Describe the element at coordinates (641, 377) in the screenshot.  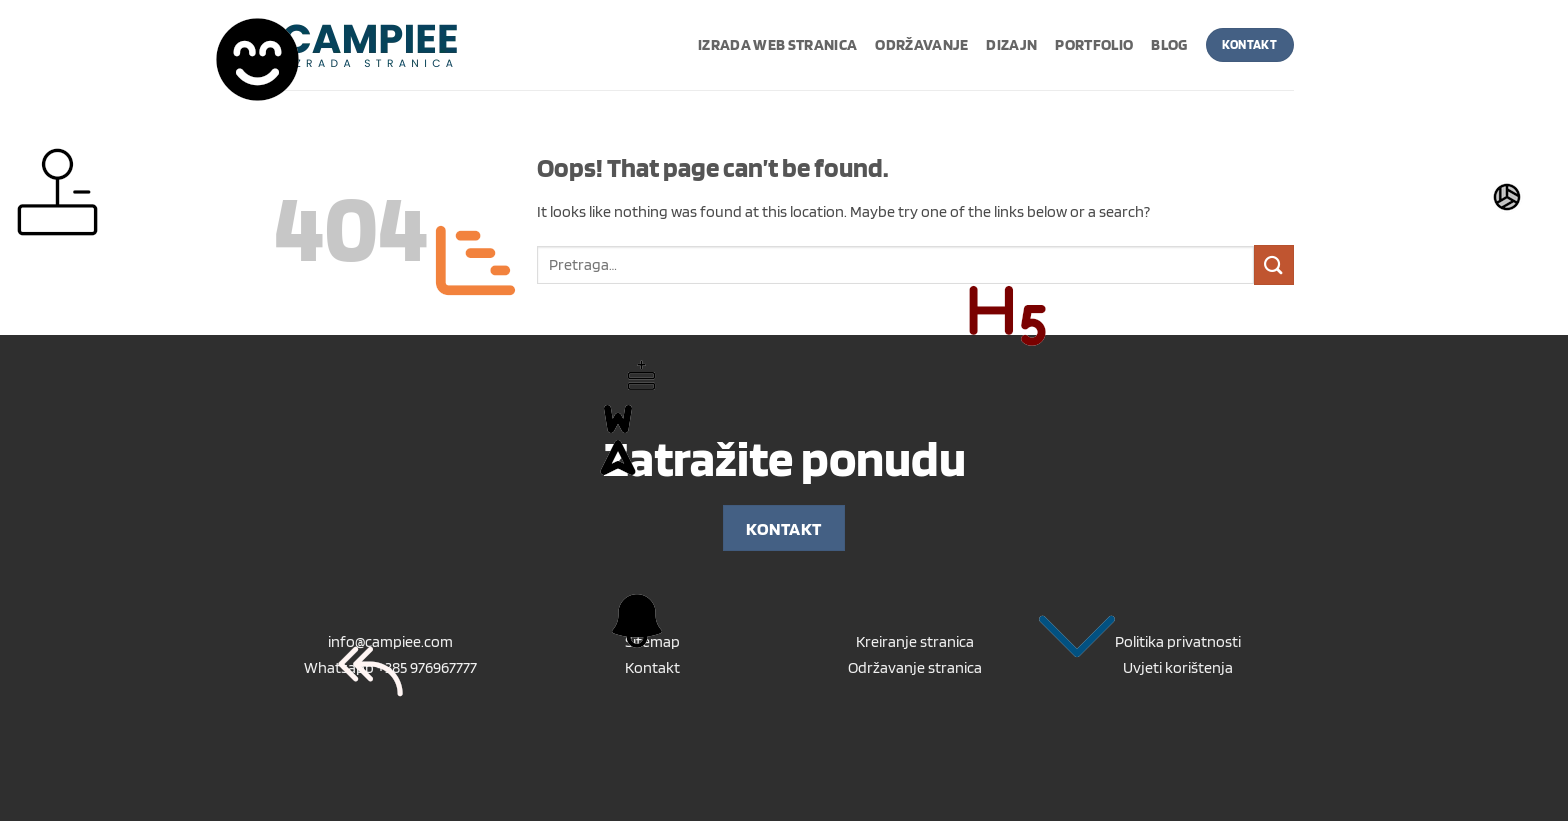
I see `add a new row above` at that location.